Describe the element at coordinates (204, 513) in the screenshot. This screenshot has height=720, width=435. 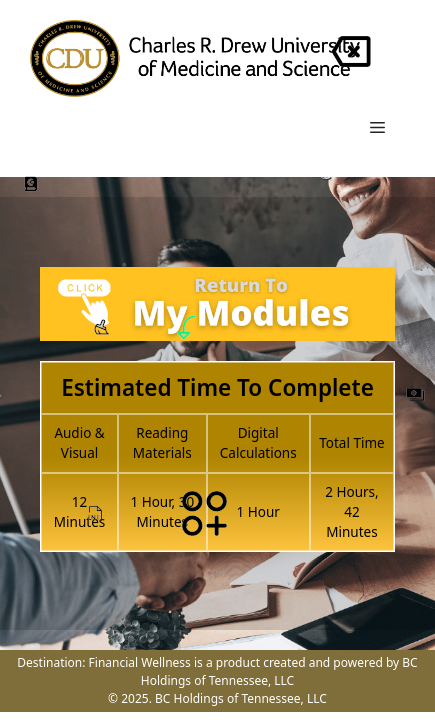
I see `add a new item to a collection` at that location.